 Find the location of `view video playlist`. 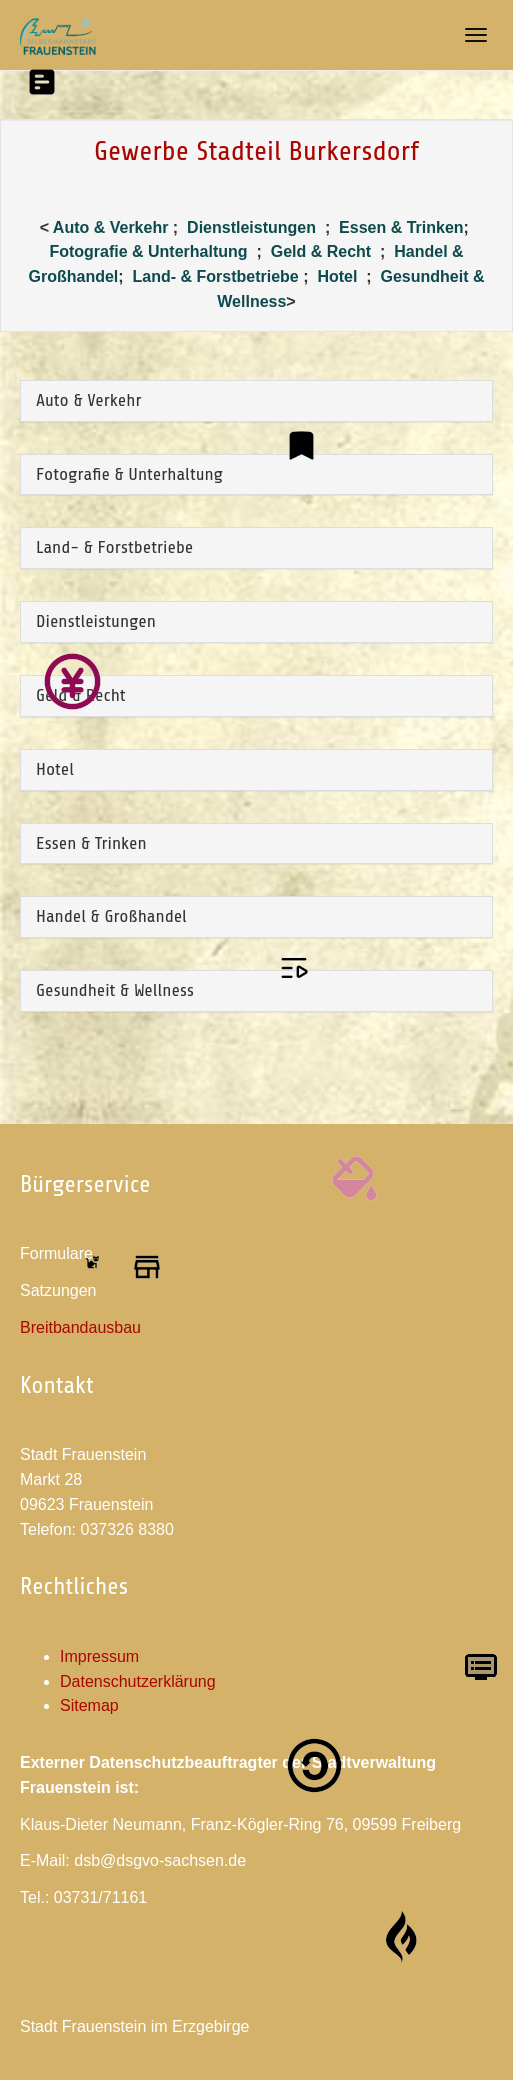

view video playlist is located at coordinates (294, 968).